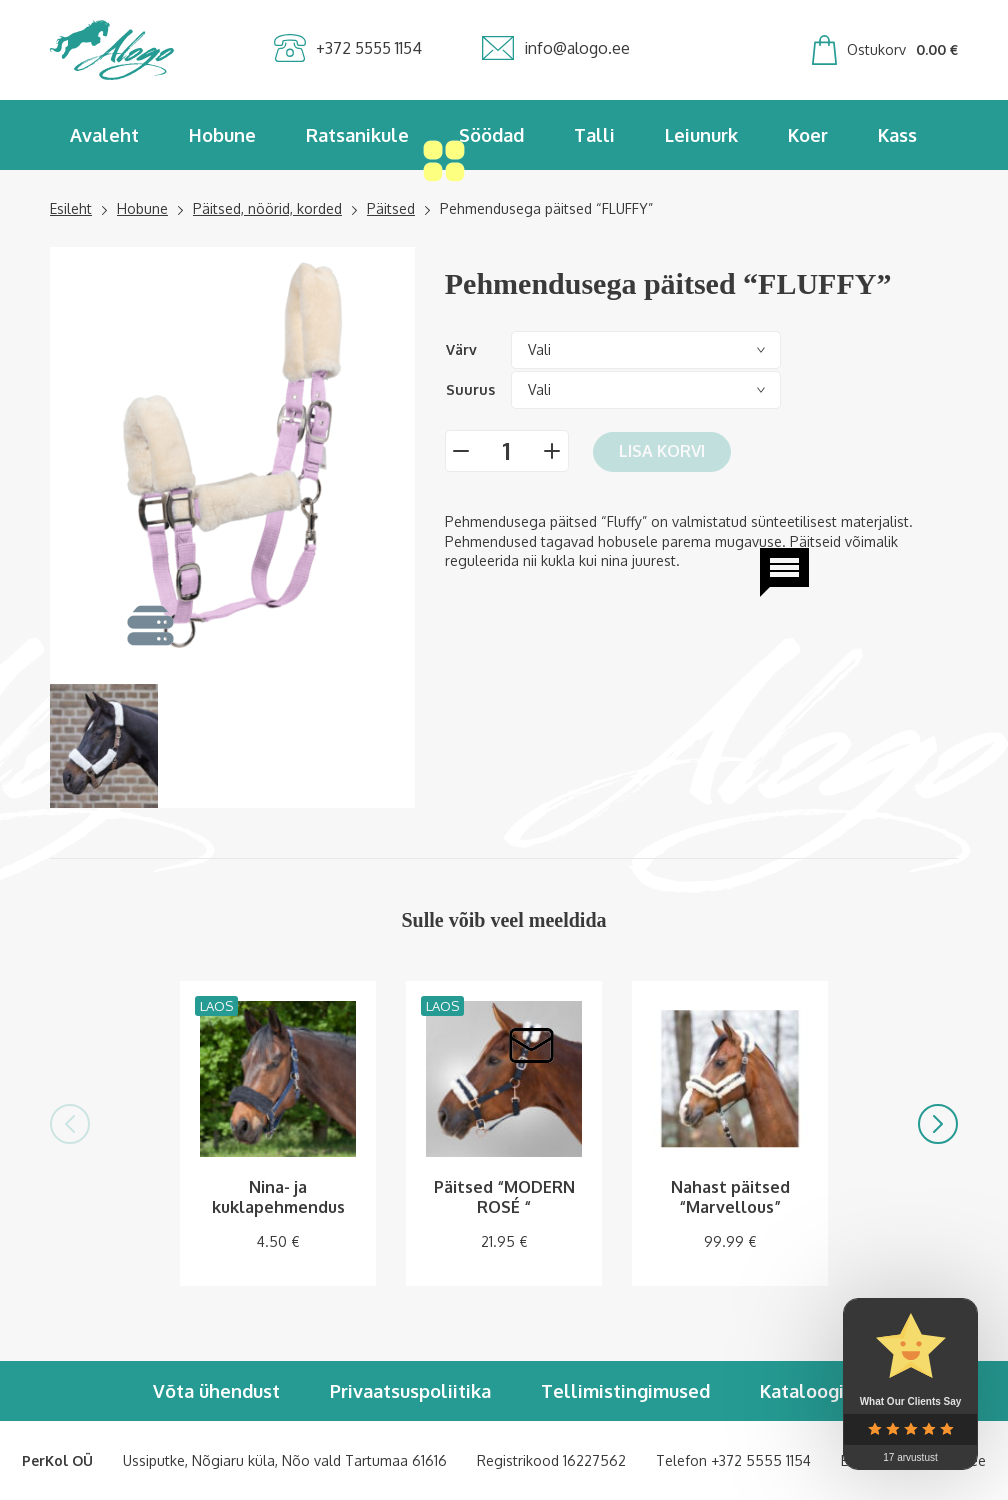 The height and width of the screenshot is (1500, 1008). What do you see at coordinates (531, 1045) in the screenshot?
I see `access your email inbox` at bounding box center [531, 1045].